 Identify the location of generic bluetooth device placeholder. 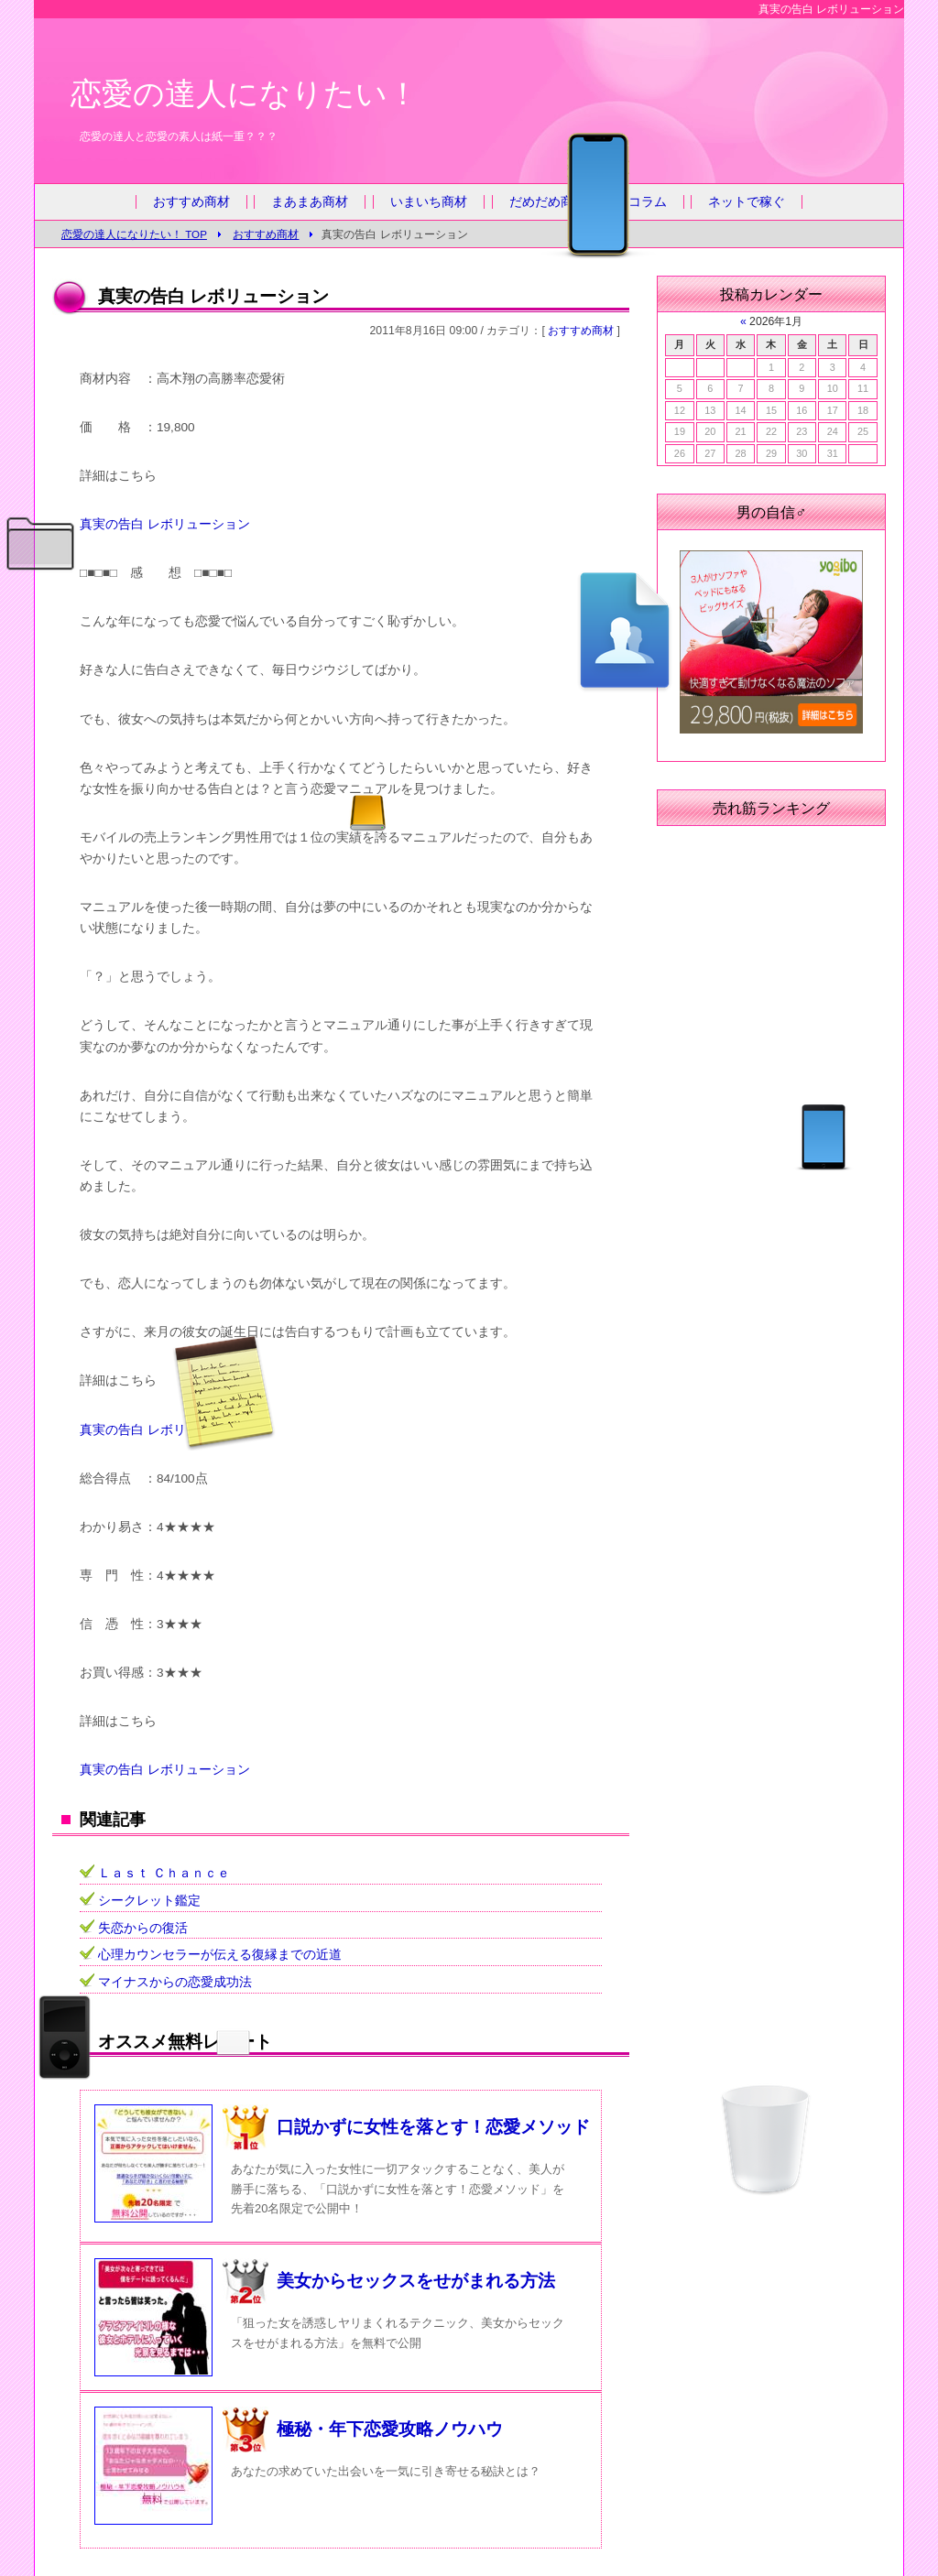
(233, 2042).